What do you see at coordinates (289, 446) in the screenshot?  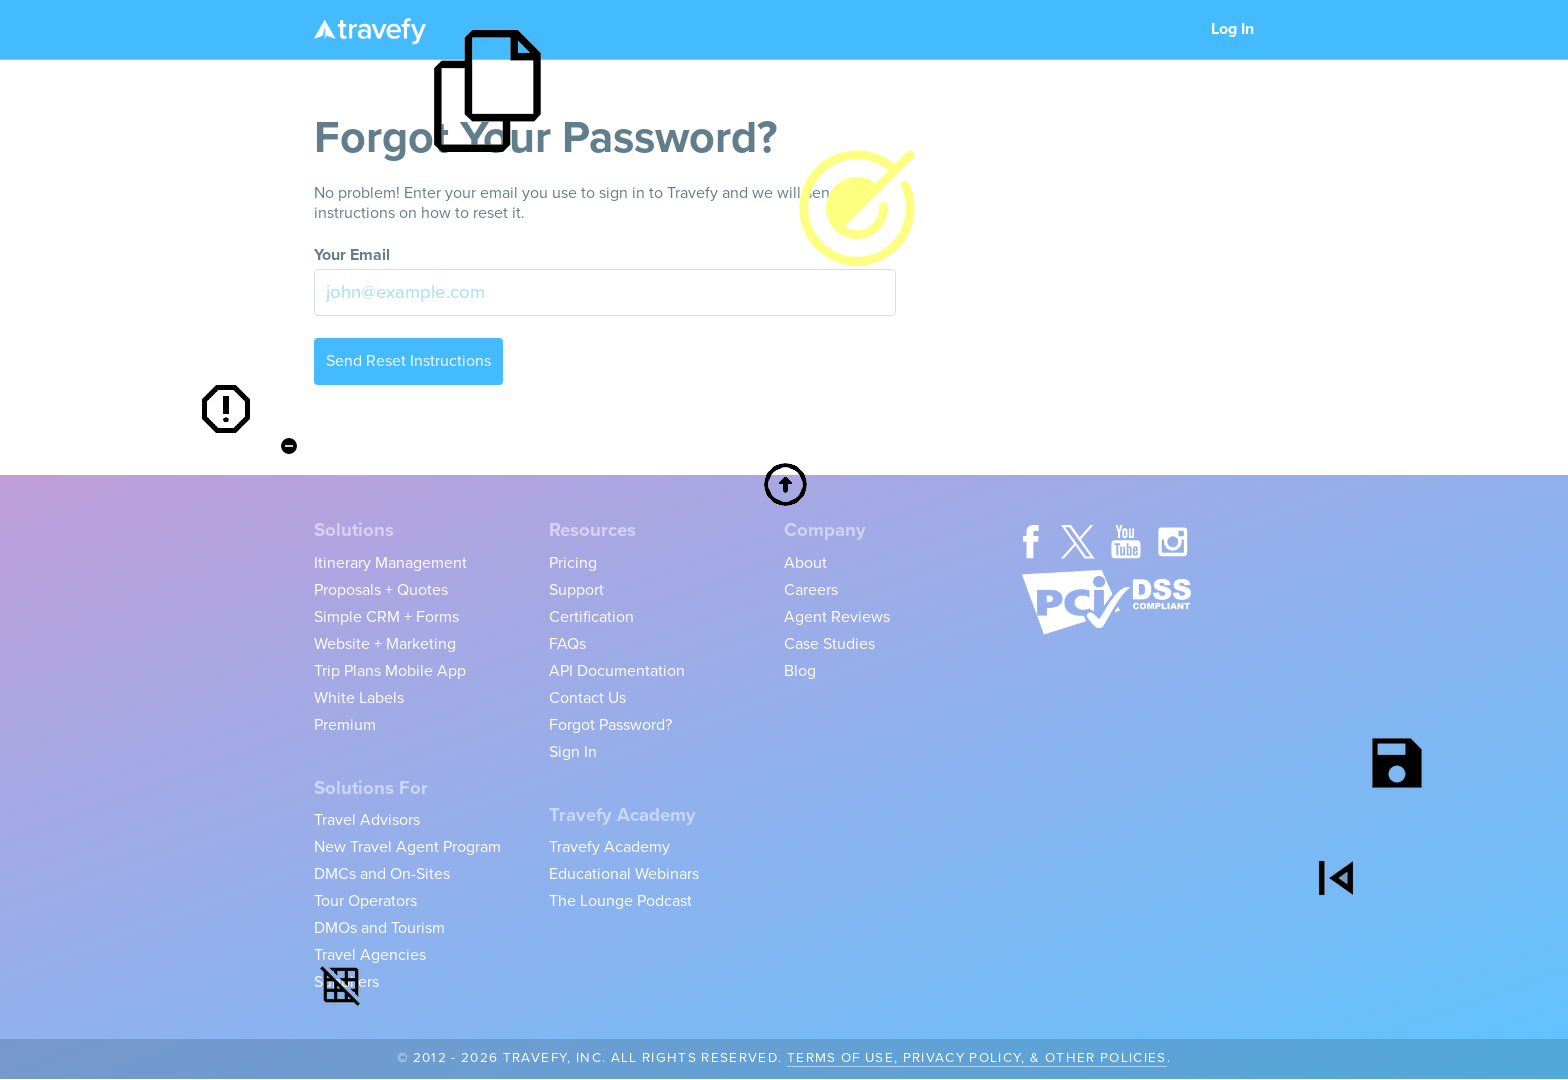 I see `remove an item from a list` at bounding box center [289, 446].